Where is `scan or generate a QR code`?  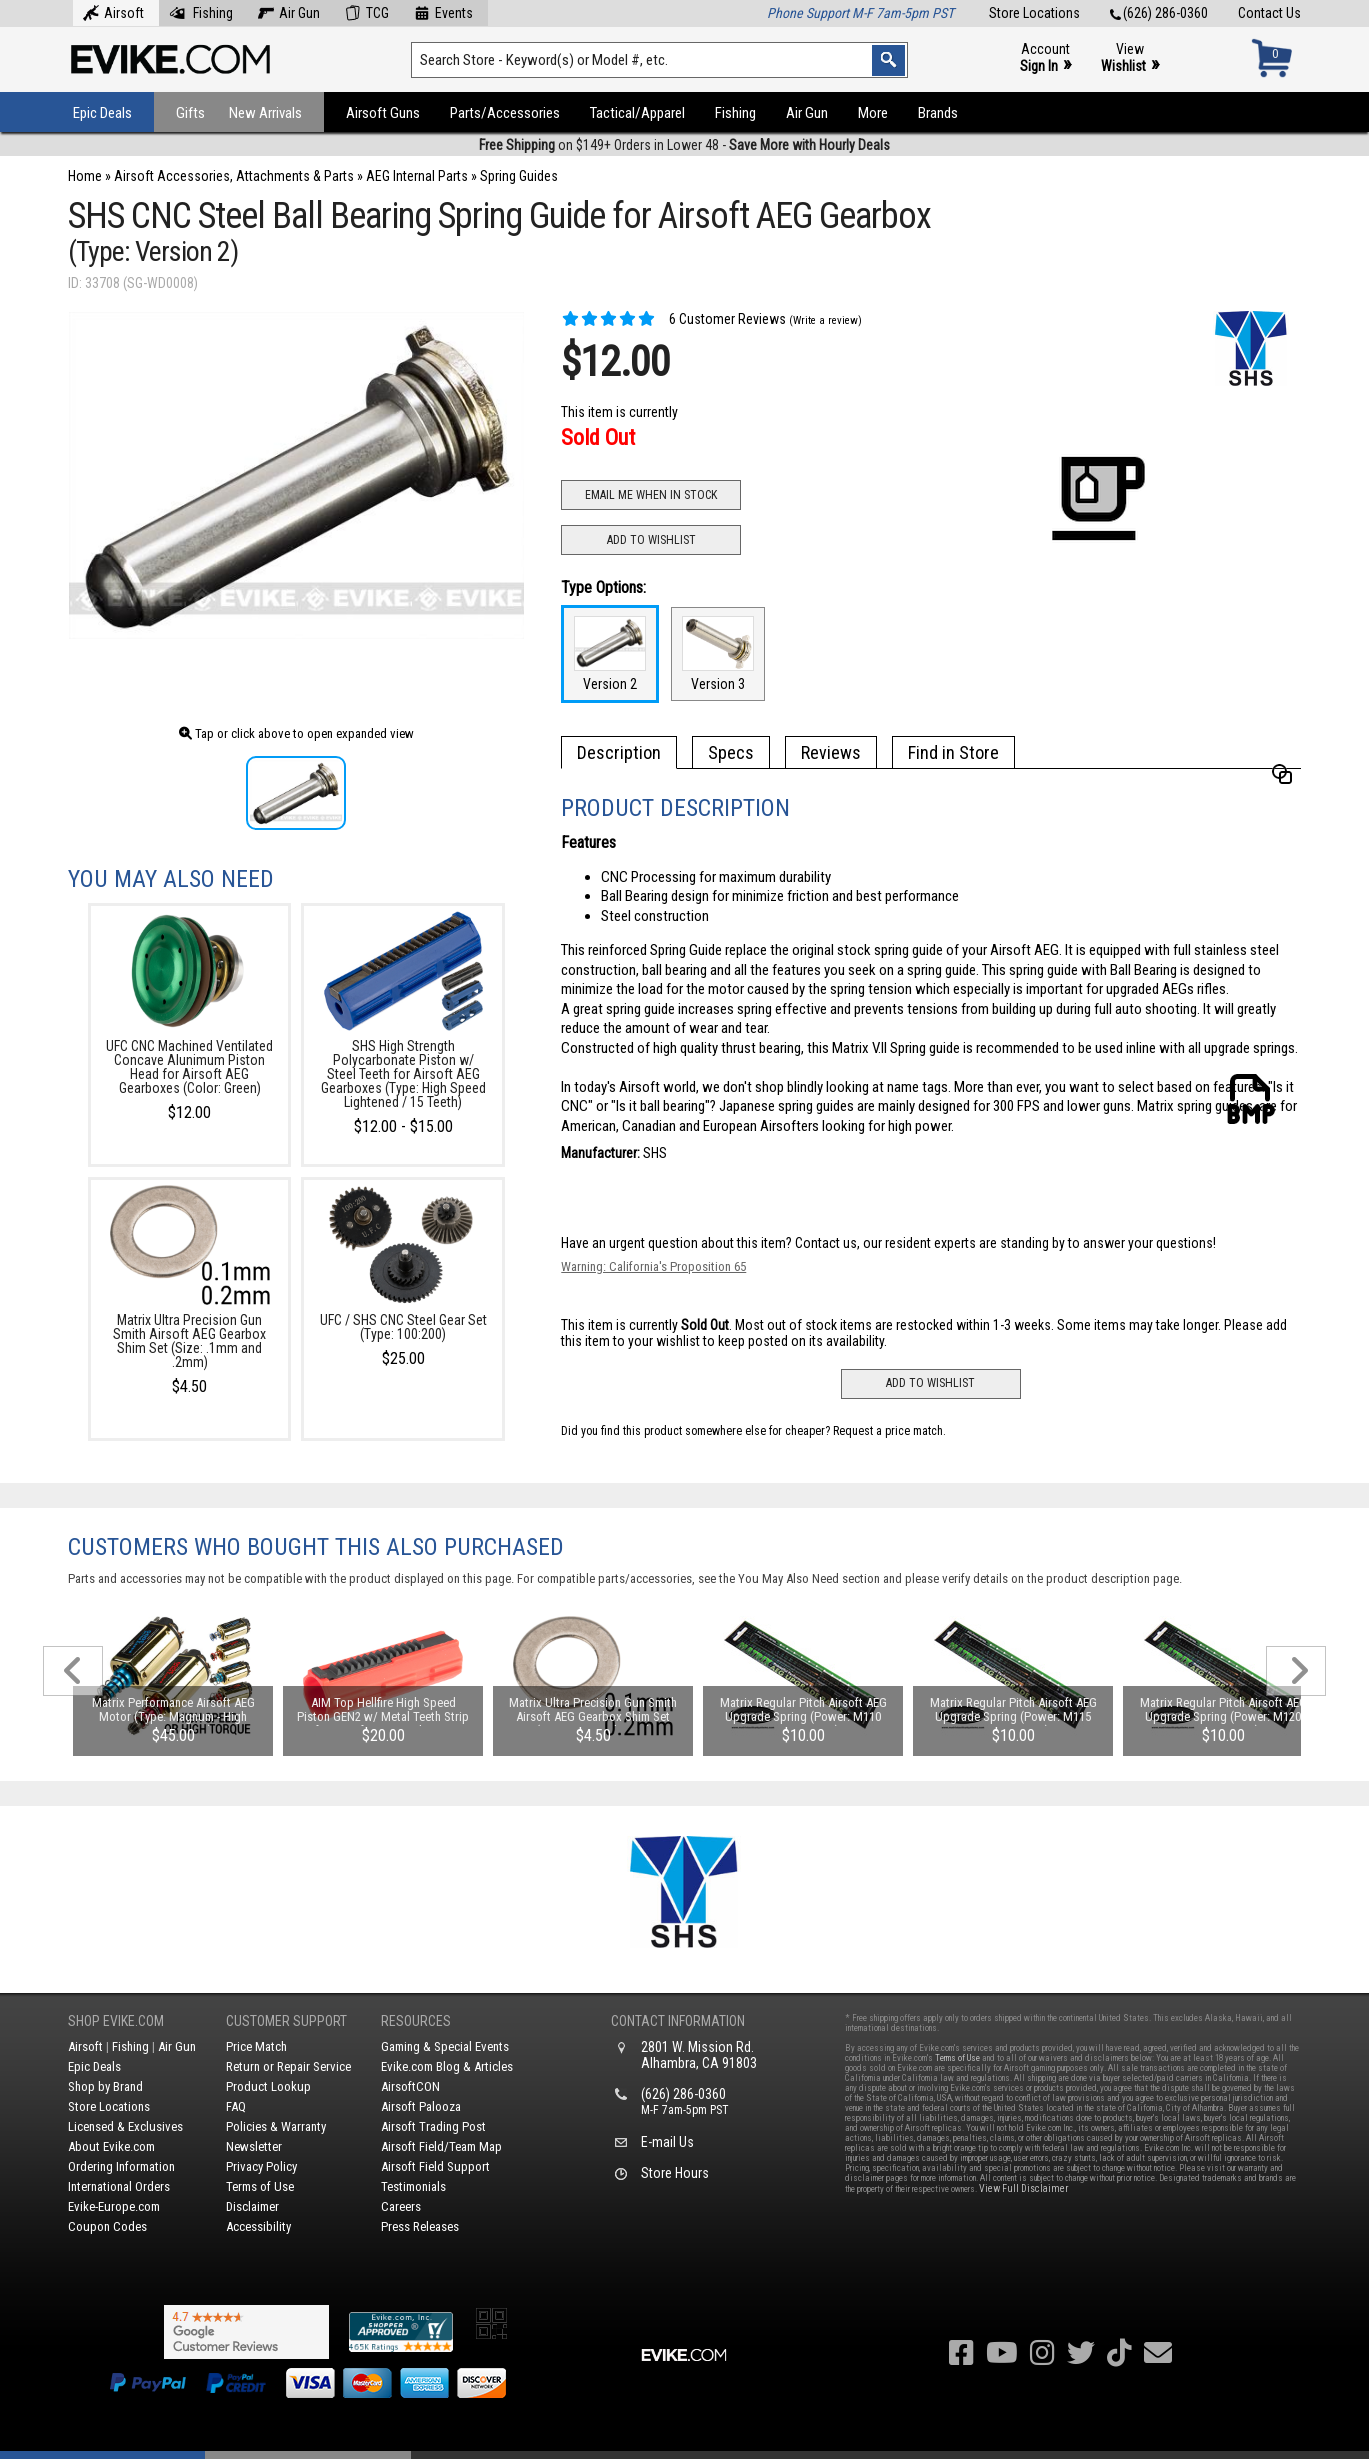
scan or generate a QR code is located at coordinates (491, 2323).